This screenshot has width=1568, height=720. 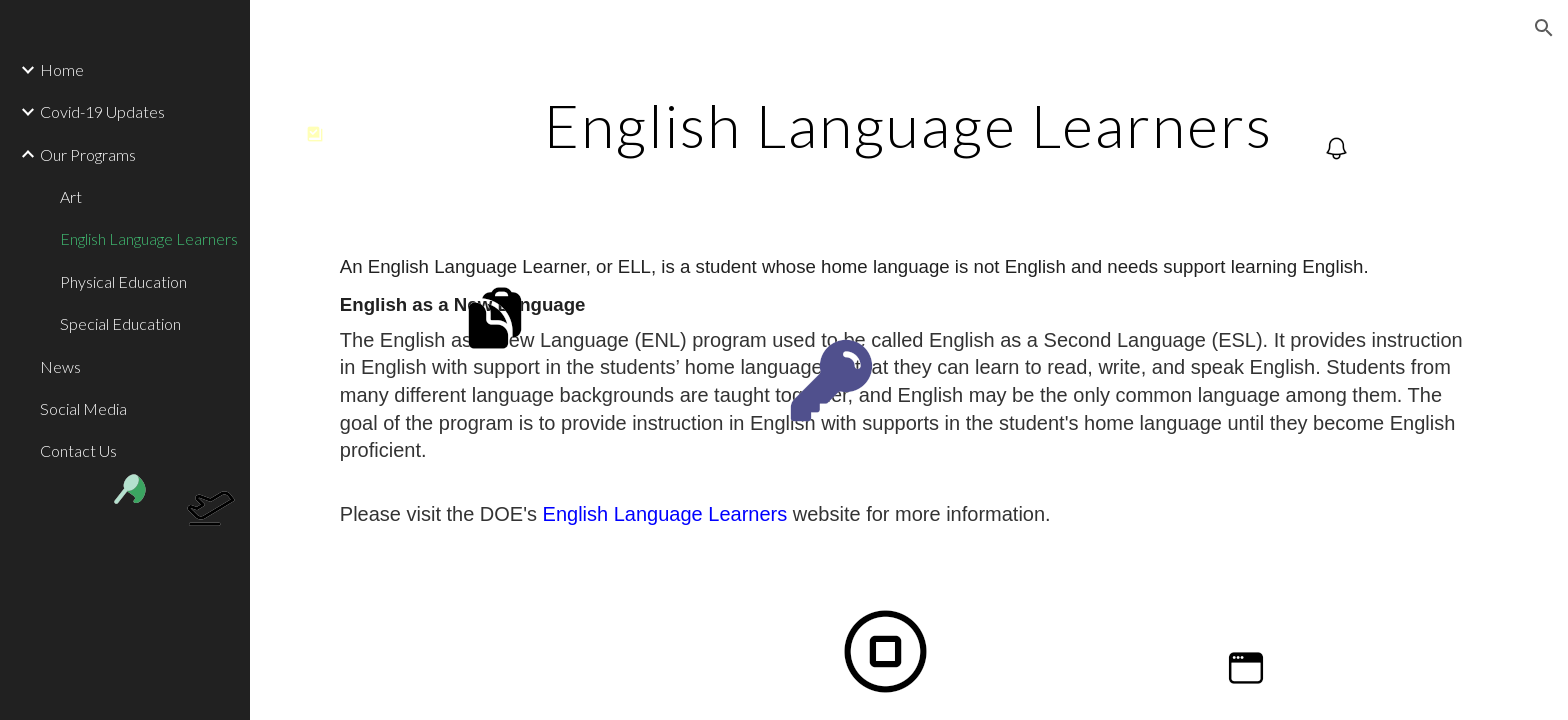 I want to click on flight departure status indicator, so click(x=211, y=507).